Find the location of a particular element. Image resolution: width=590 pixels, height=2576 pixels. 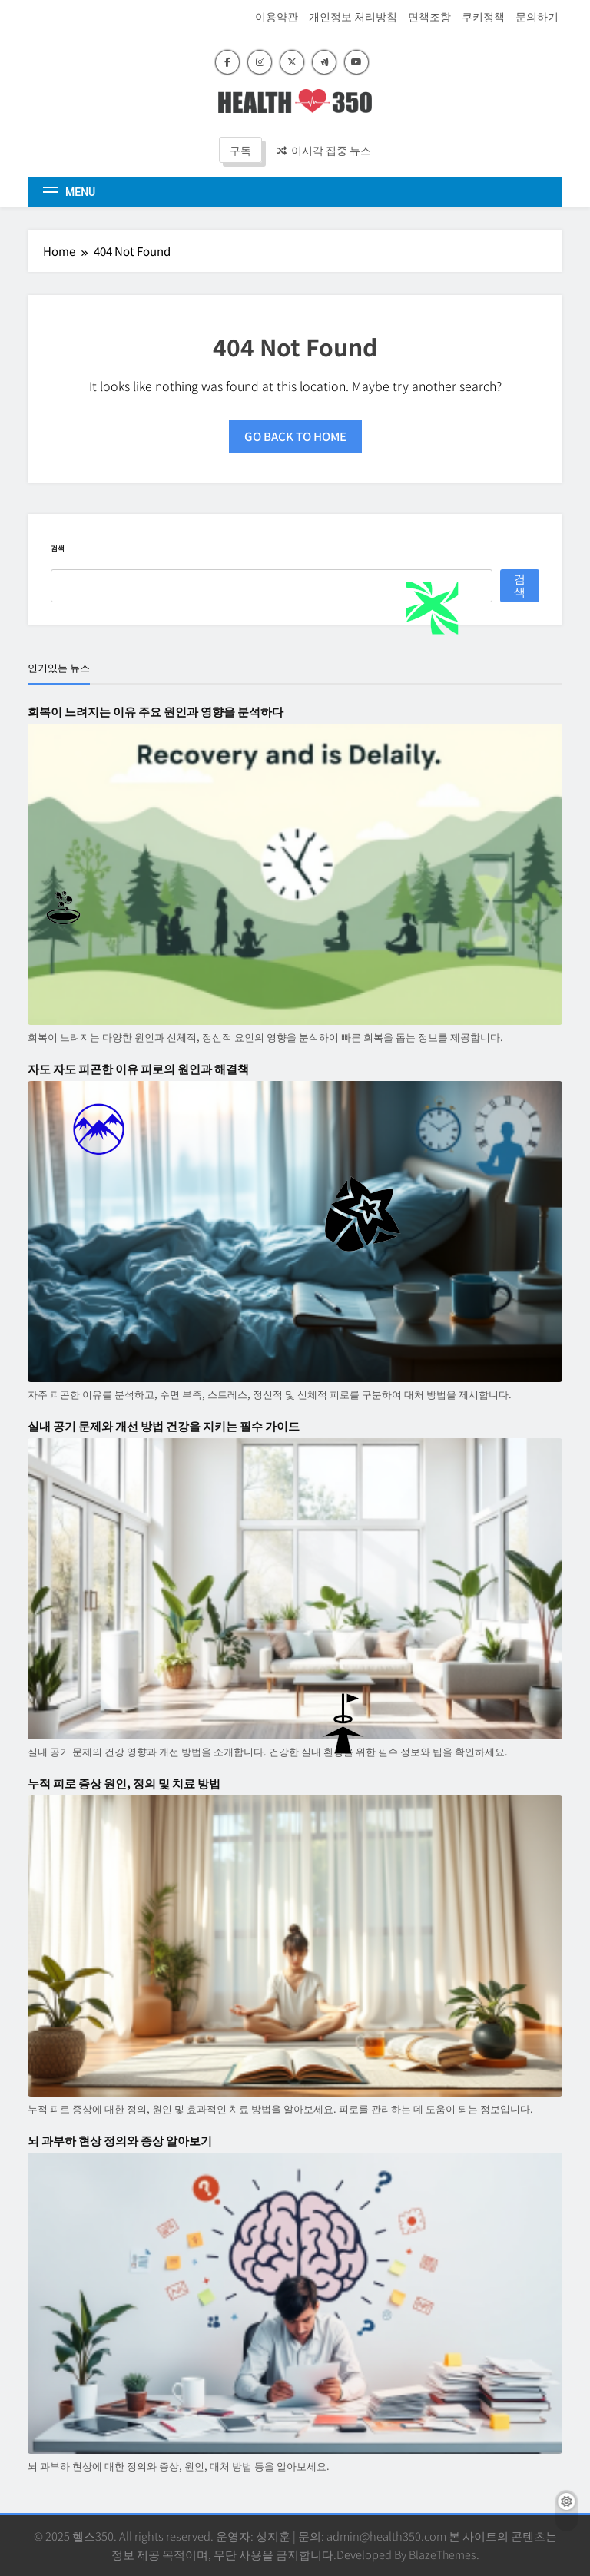

indicates a special bonus or power-up effect is located at coordinates (432, 608).